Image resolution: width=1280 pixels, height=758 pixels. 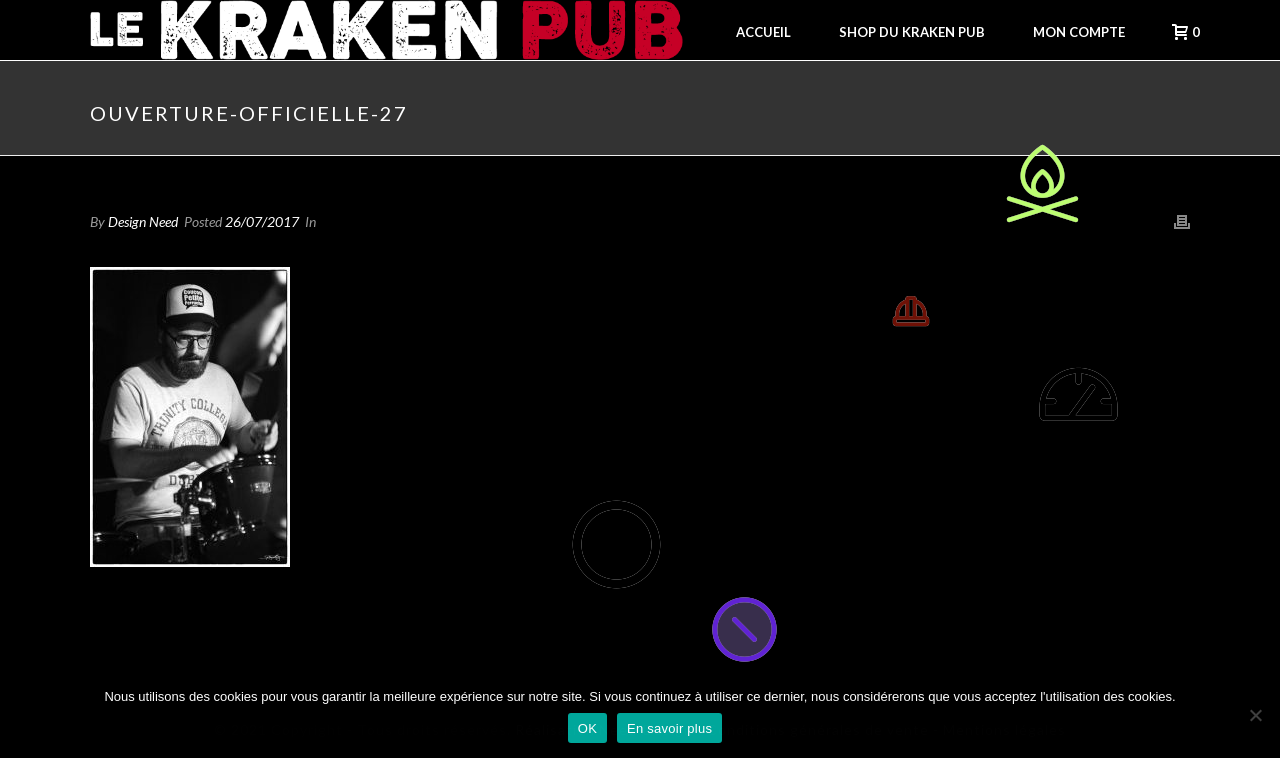 I want to click on view performance metrics or speed, so click(x=1078, y=398).